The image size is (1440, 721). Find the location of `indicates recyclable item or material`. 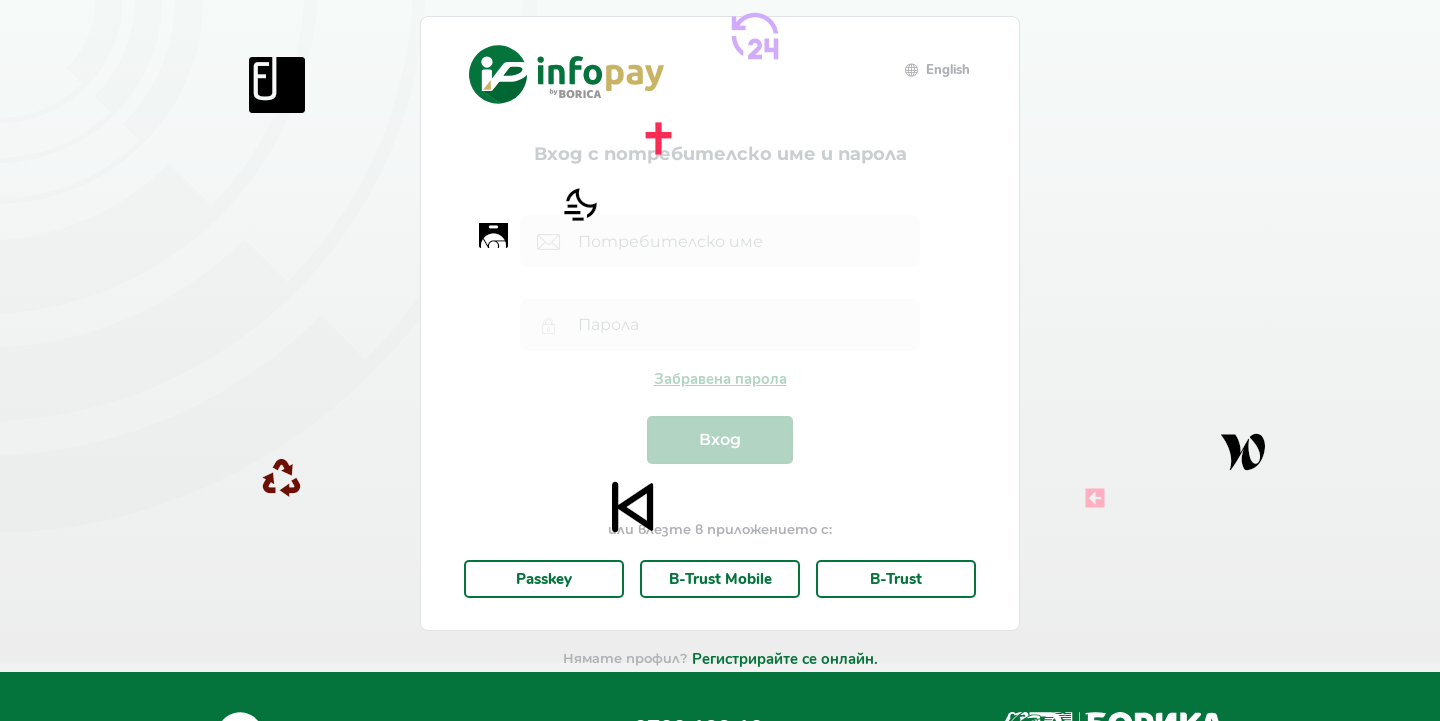

indicates recyclable item or material is located at coordinates (281, 477).